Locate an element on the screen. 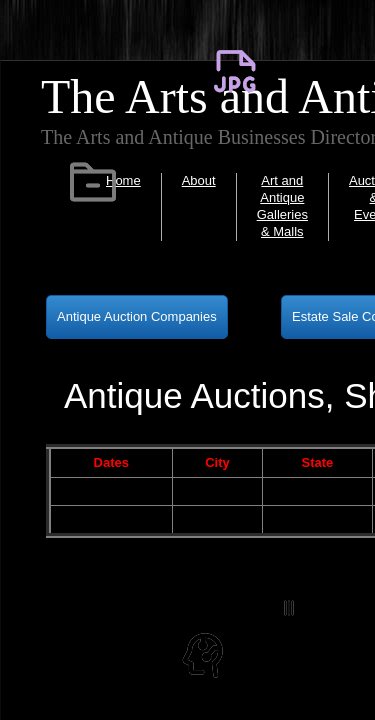 This screenshot has width=375, height=720. indicates a count of three is located at coordinates (289, 608).